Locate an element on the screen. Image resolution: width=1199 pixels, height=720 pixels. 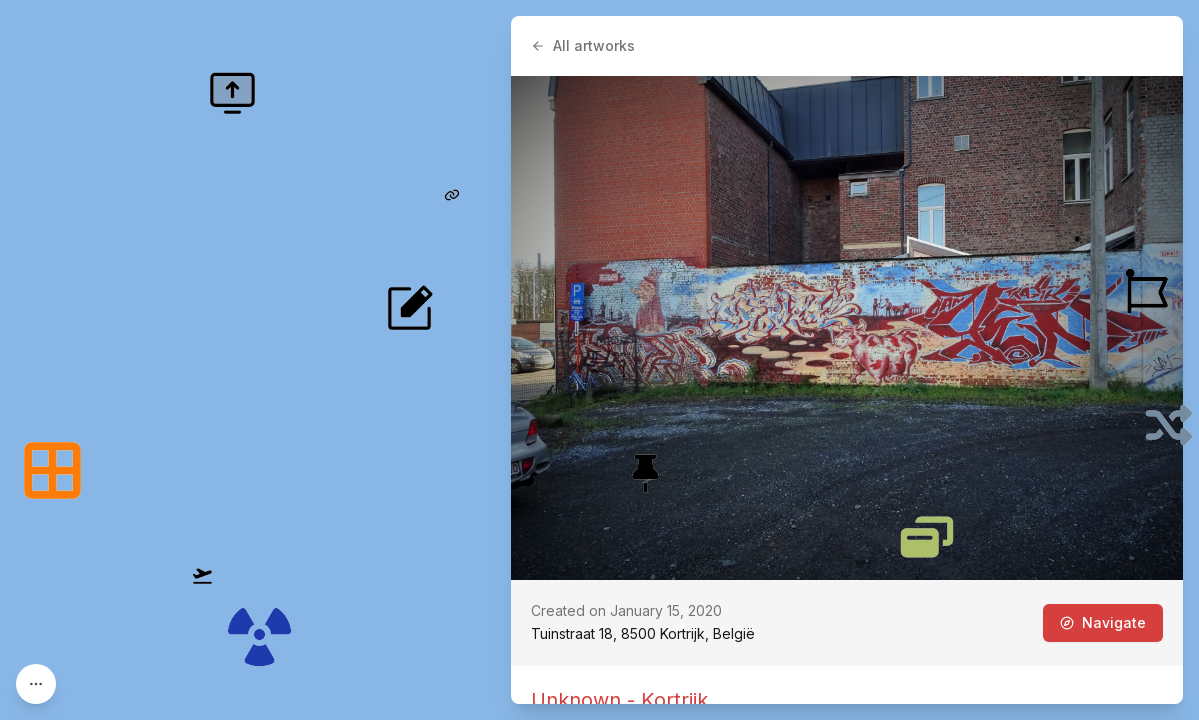
indicates radioactive or hazardous material warning is located at coordinates (259, 634).